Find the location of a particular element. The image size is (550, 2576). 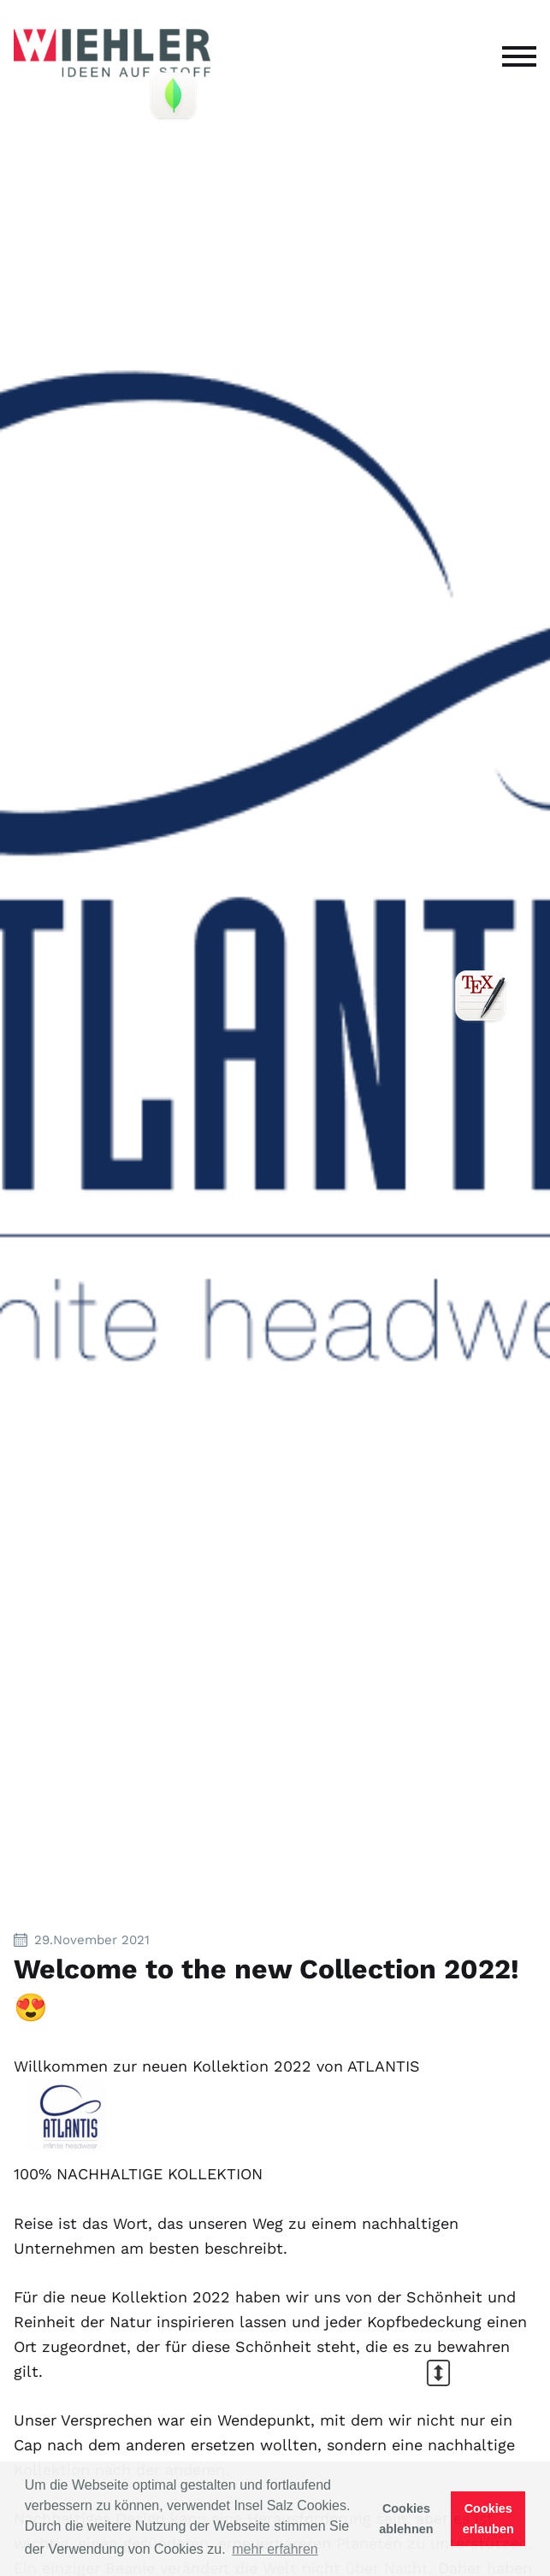

open mongodb compass database management app is located at coordinates (173, 95).